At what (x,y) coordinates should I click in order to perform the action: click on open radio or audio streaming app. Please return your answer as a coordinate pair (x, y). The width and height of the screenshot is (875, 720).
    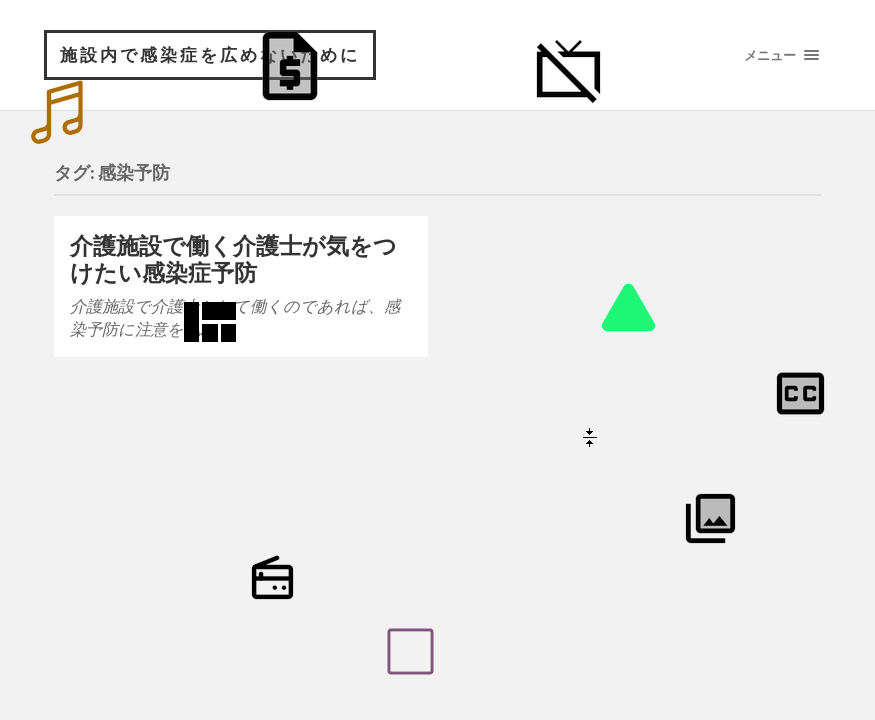
    Looking at the image, I should click on (272, 578).